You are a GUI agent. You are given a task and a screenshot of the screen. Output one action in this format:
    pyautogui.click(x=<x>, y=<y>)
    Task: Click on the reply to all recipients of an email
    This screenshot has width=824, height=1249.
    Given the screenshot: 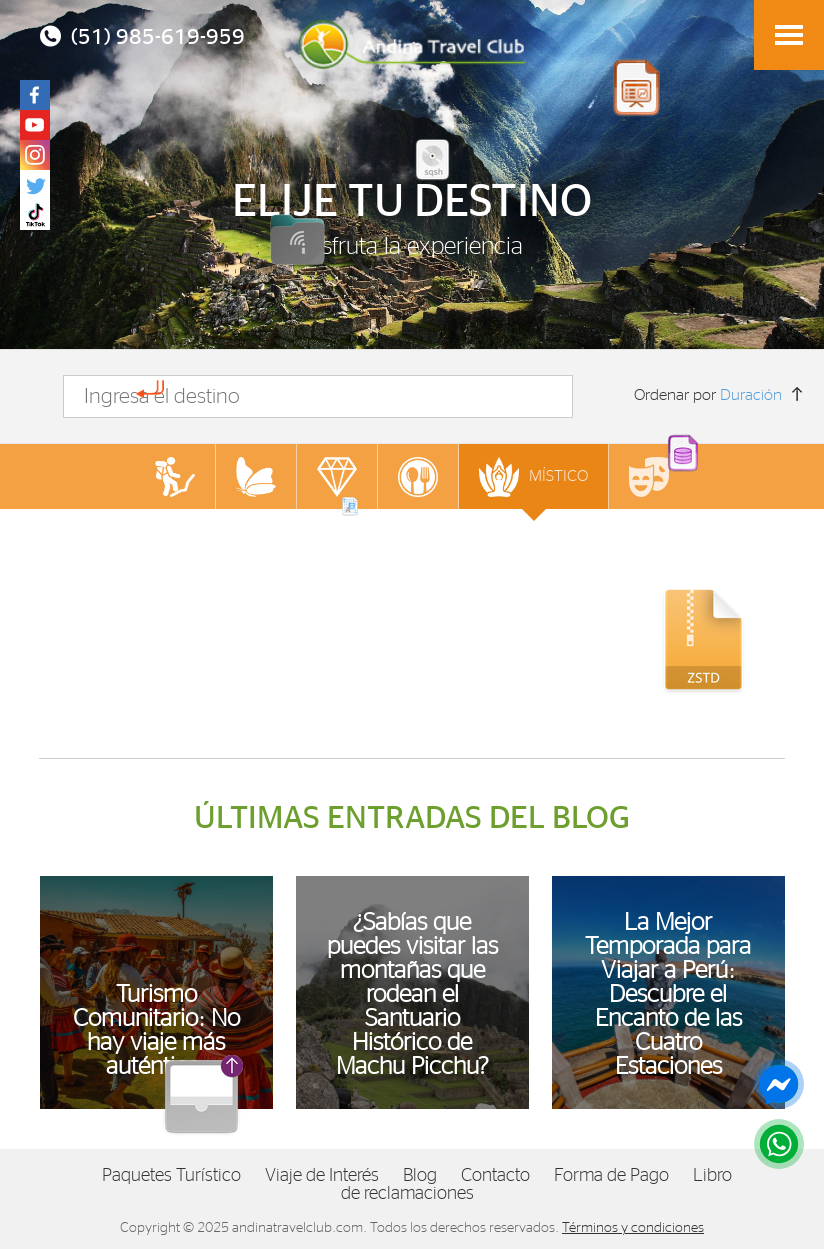 What is the action you would take?
    pyautogui.click(x=149, y=387)
    